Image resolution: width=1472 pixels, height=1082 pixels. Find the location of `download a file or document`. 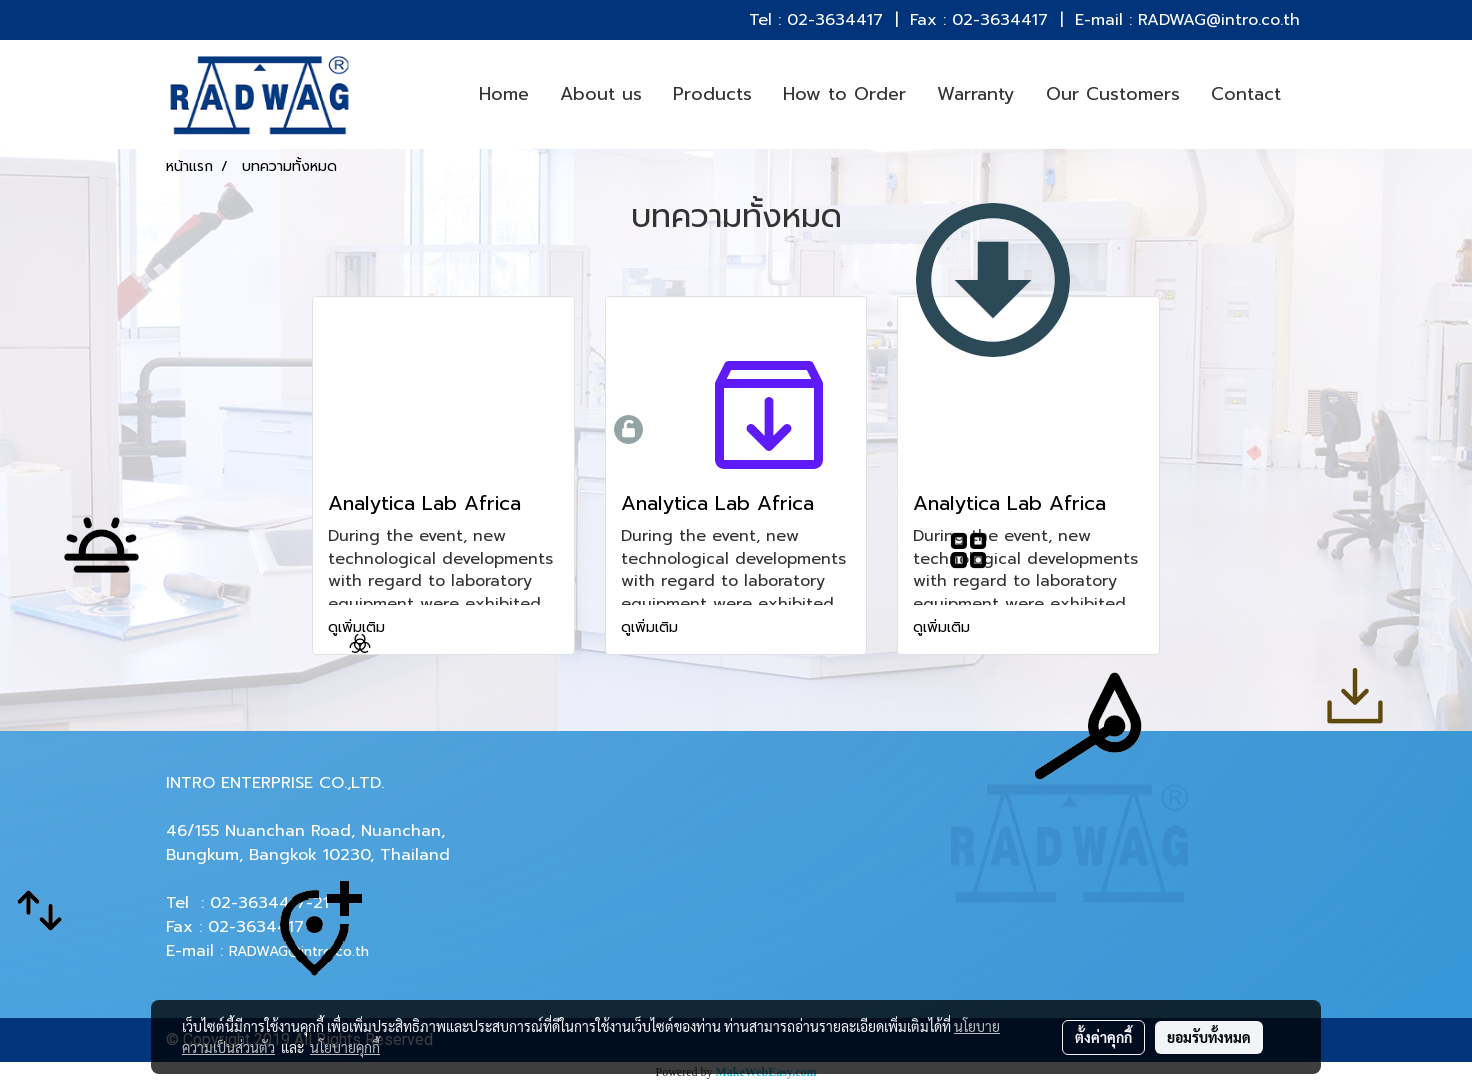

download a file or document is located at coordinates (1355, 698).